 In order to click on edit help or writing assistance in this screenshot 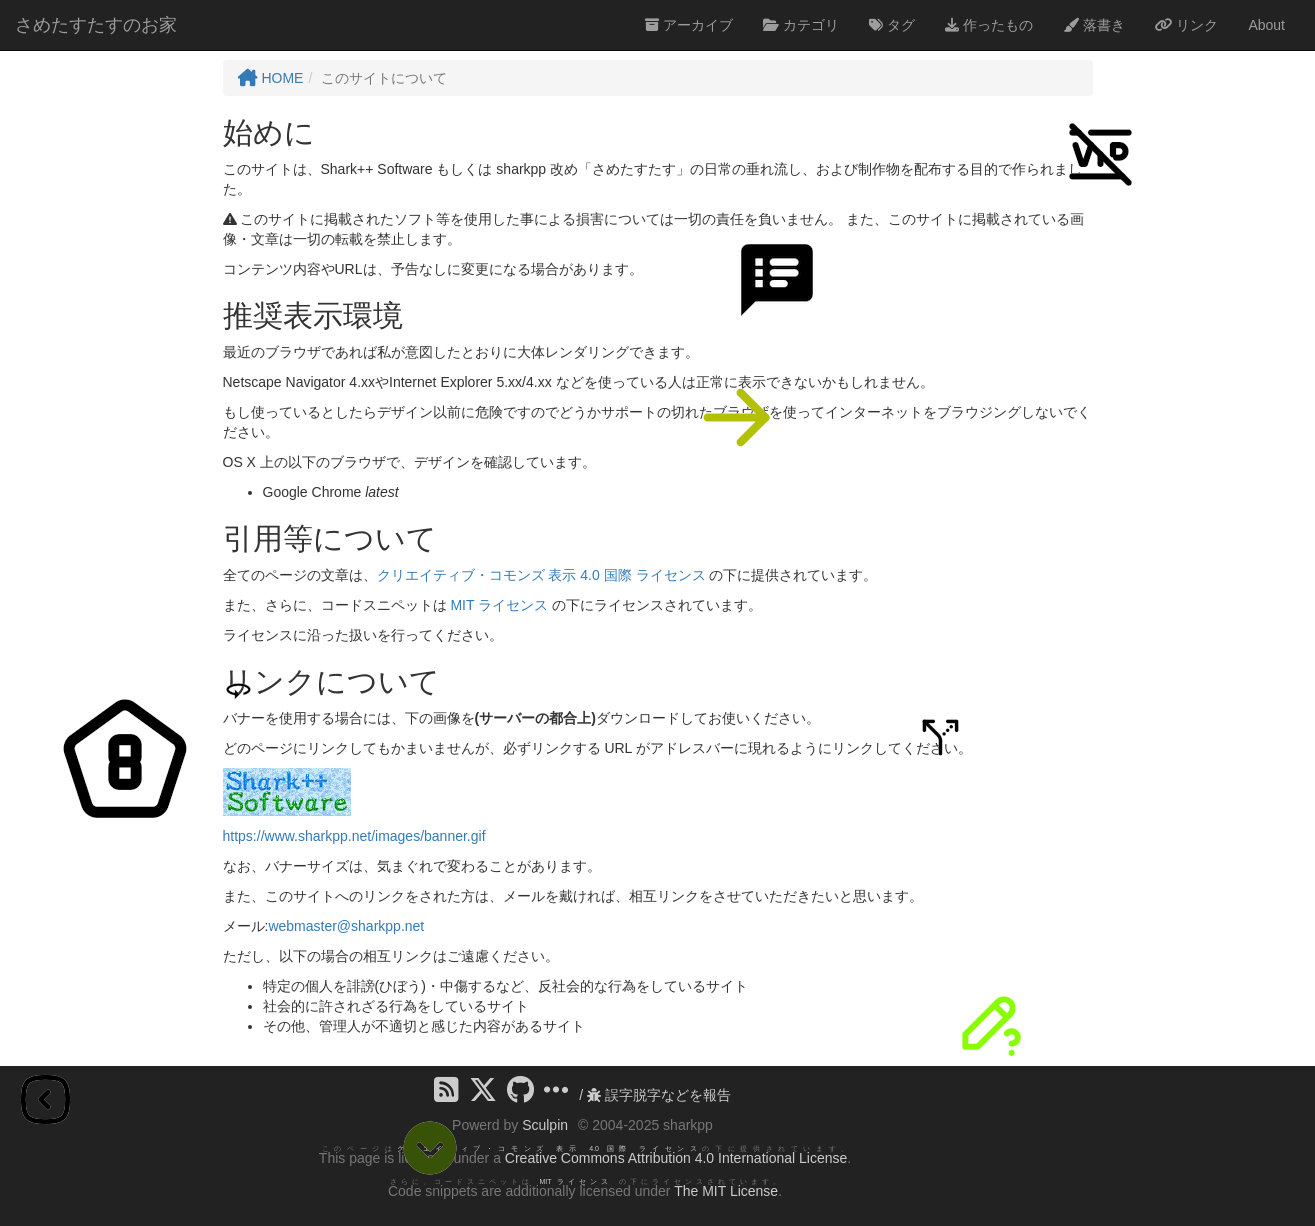, I will do `click(990, 1022)`.